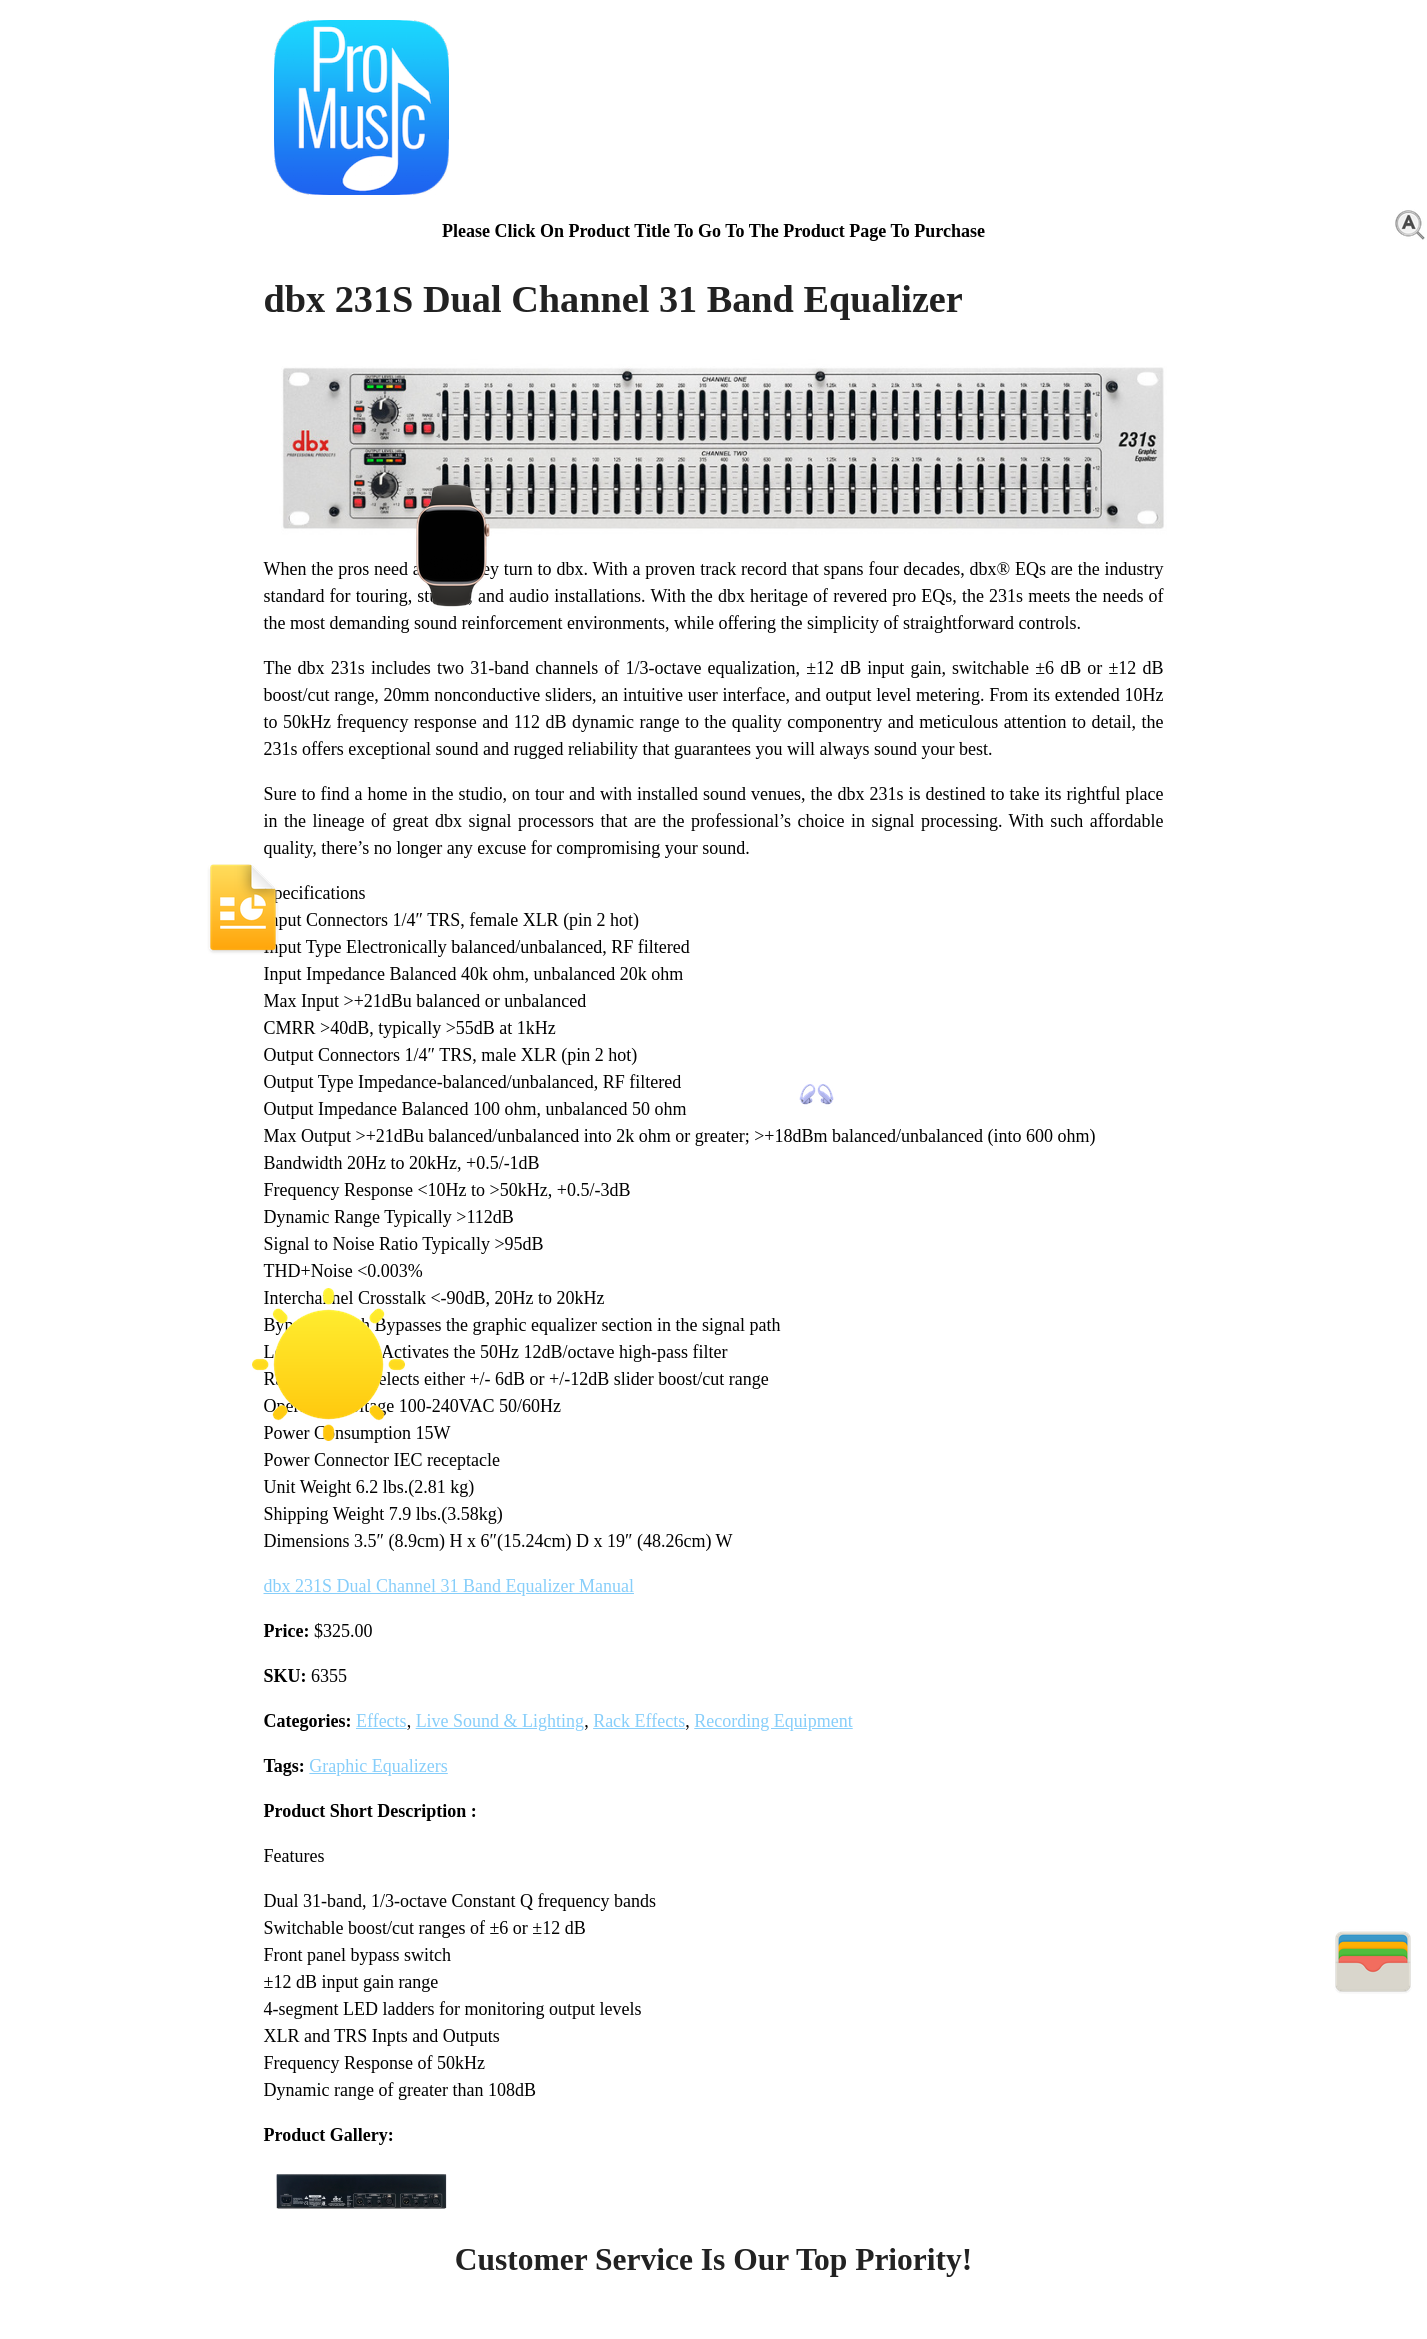  Describe the element at coordinates (243, 909) in the screenshot. I see `a google slides presentation file` at that location.